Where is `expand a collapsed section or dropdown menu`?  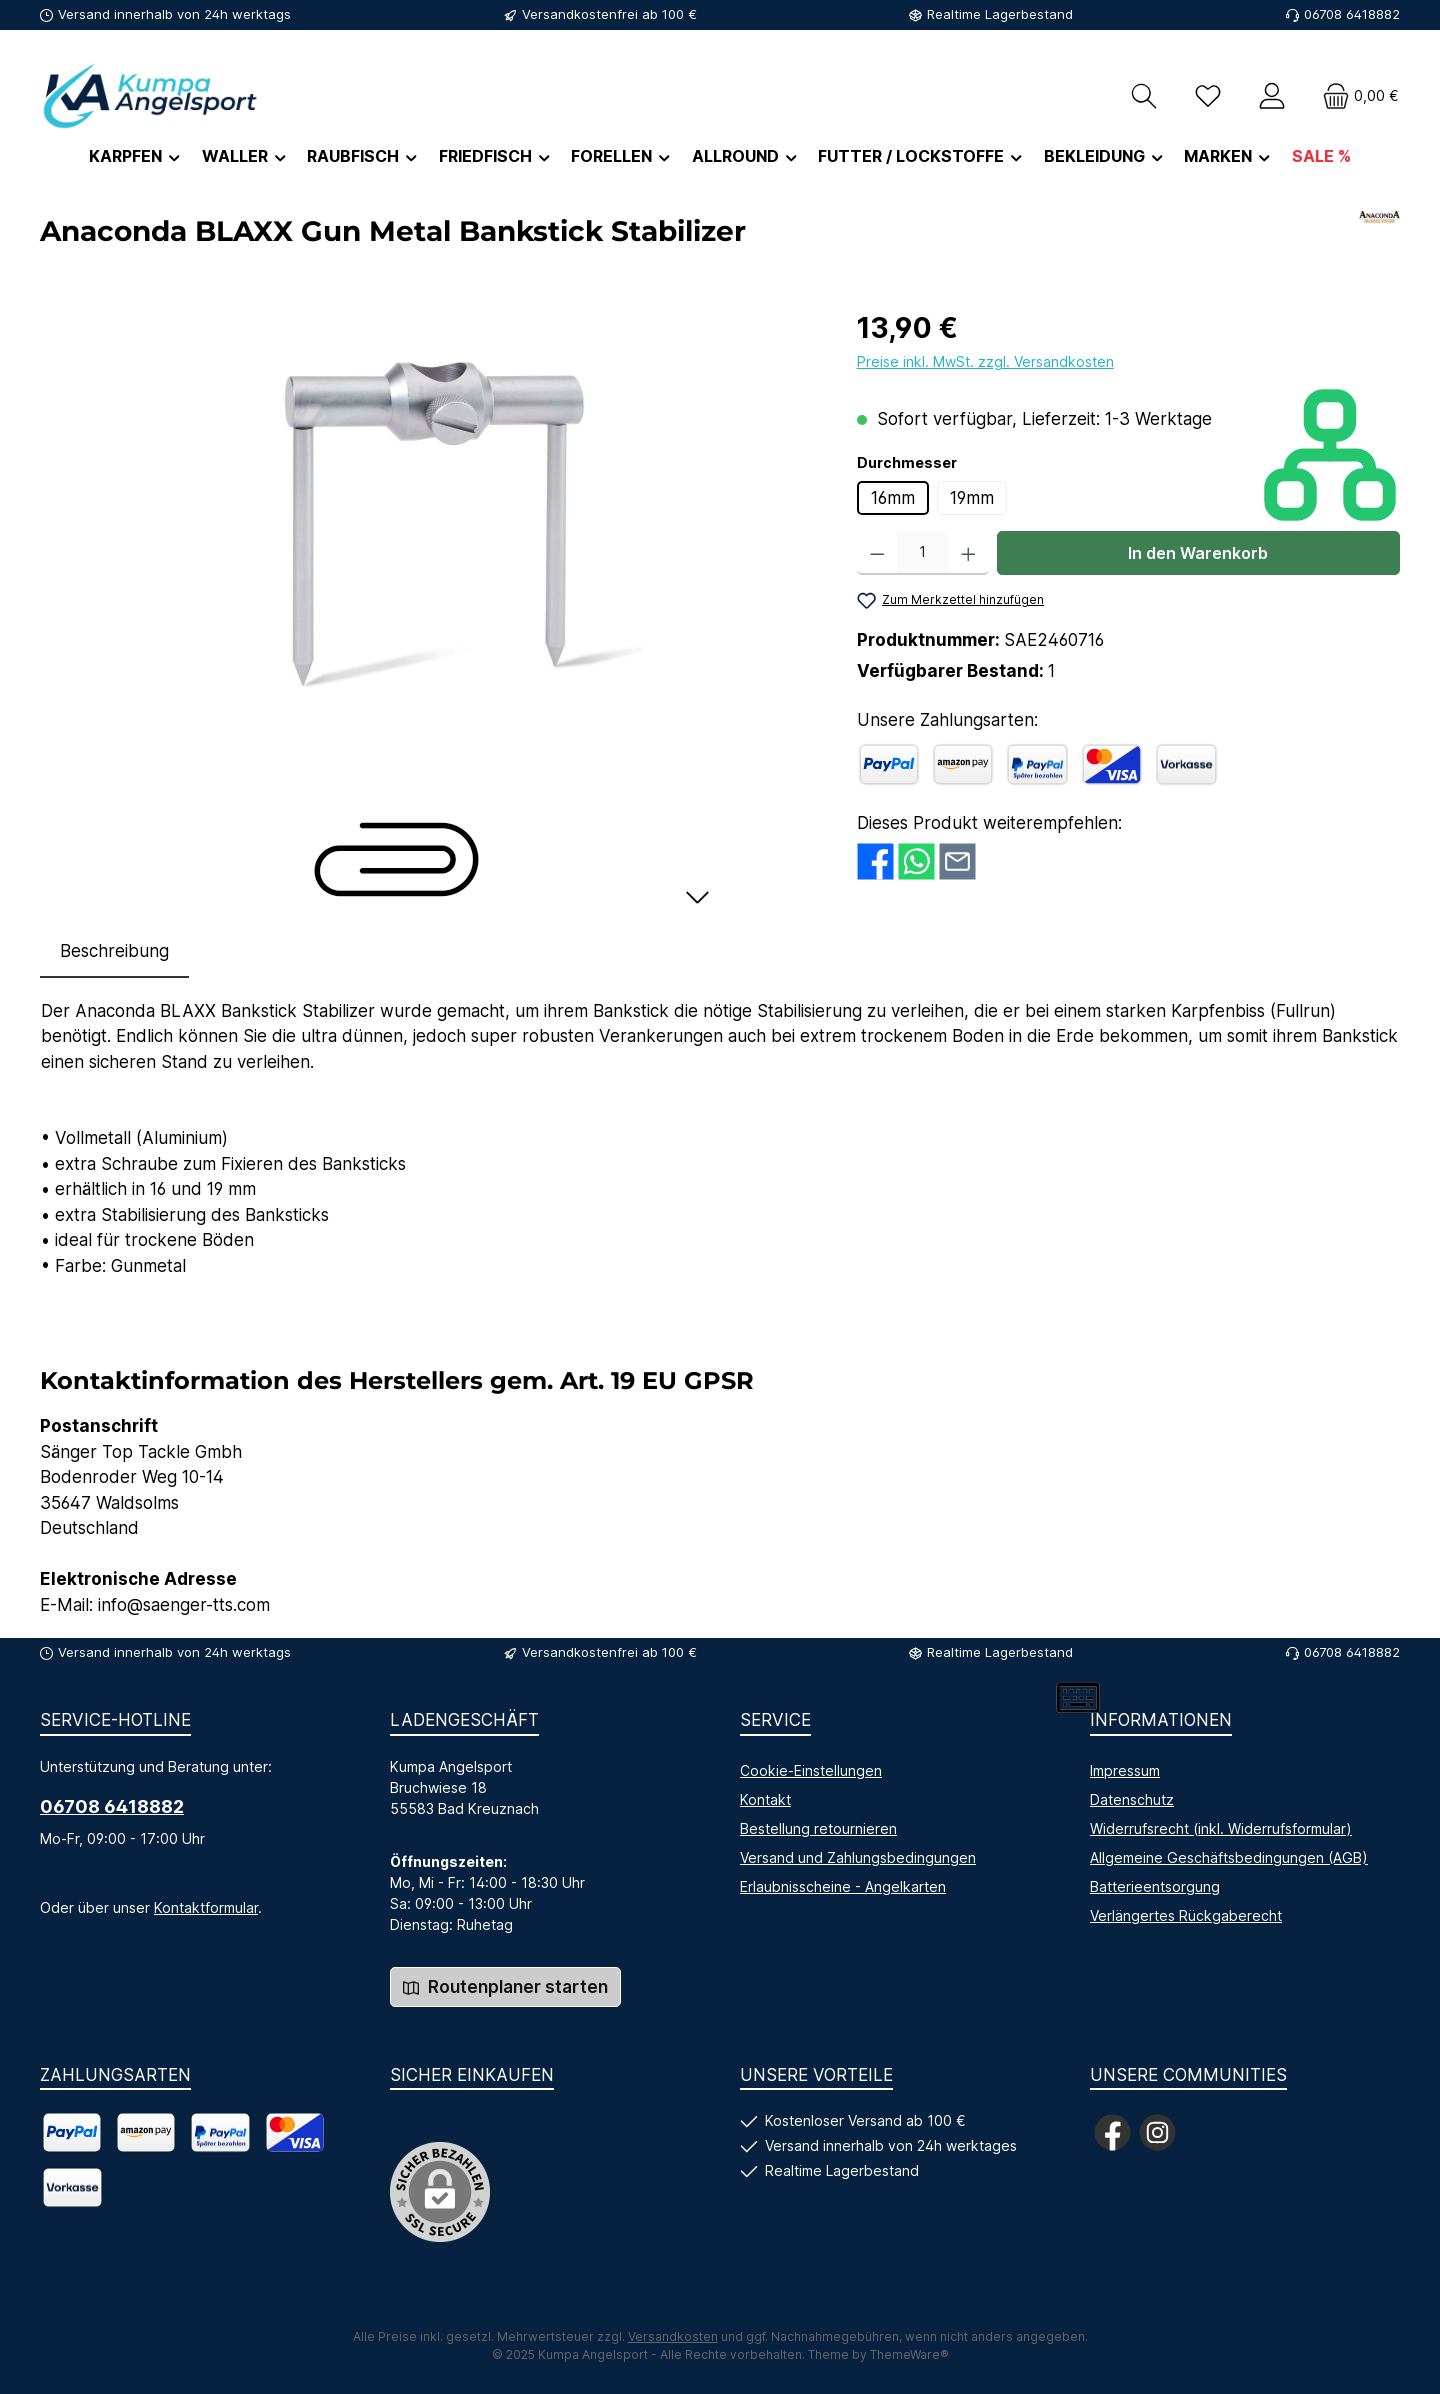 expand a collapsed section or dropdown menu is located at coordinates (697, 896).